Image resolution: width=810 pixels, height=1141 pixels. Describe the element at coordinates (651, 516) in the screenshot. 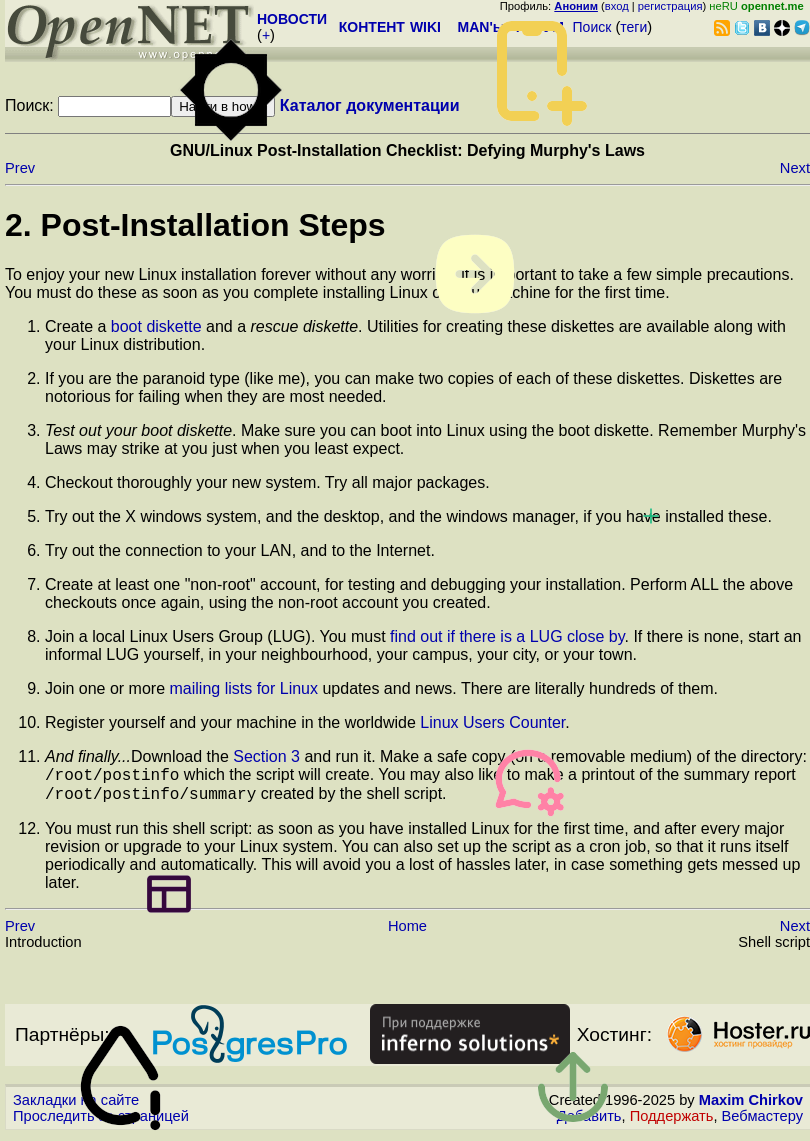

I see `add a new item` at that location.